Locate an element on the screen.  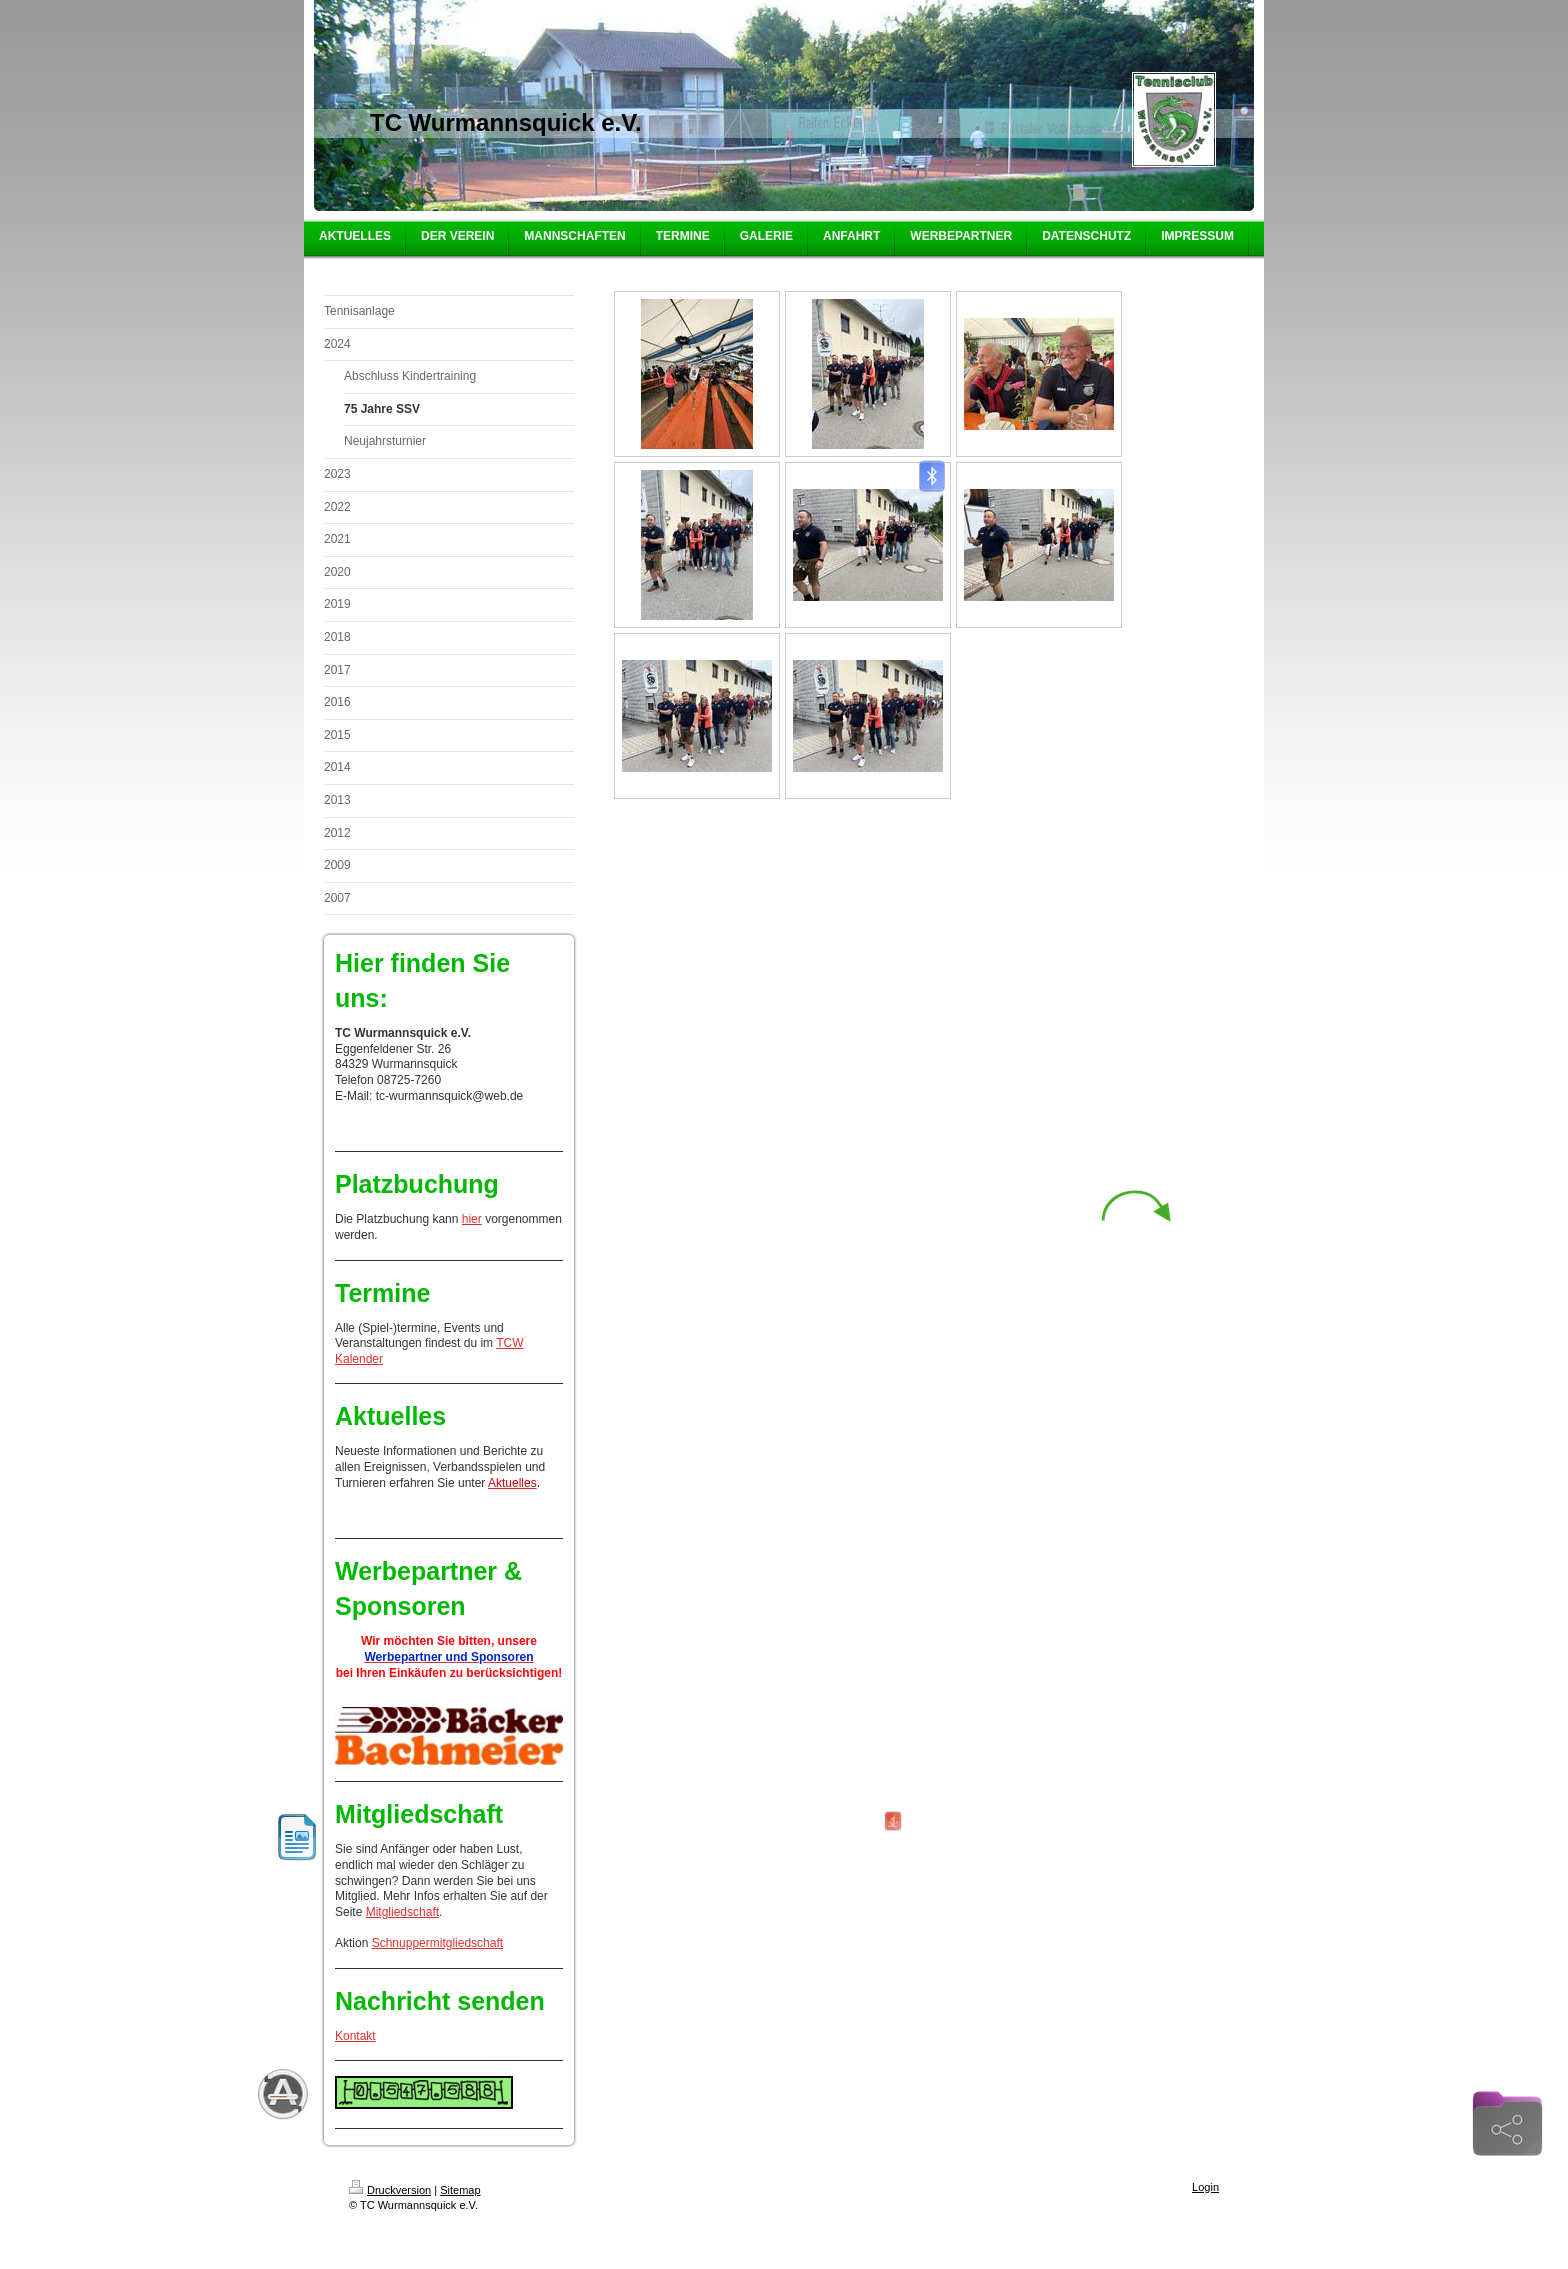
libreoffice writer document template file is located at coordinates (297, 1837).